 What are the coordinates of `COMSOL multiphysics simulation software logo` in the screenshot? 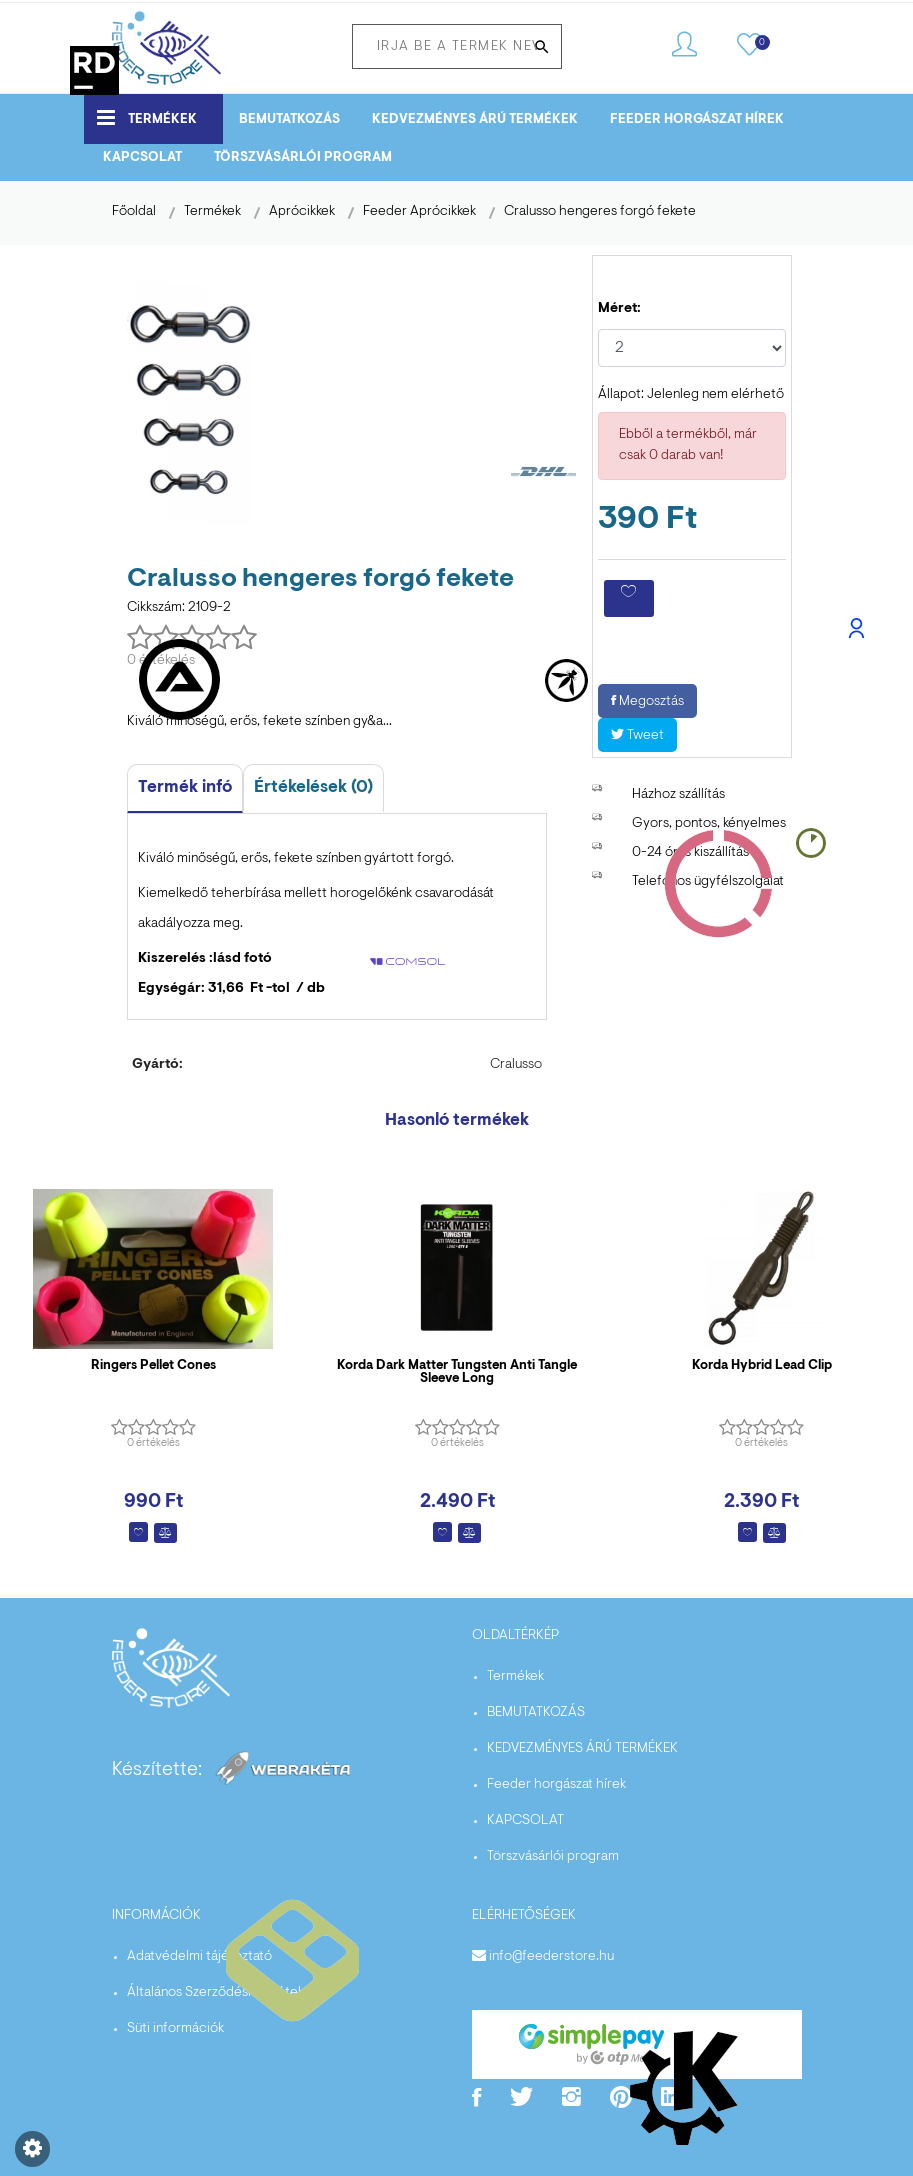 It's located at (407, 961).